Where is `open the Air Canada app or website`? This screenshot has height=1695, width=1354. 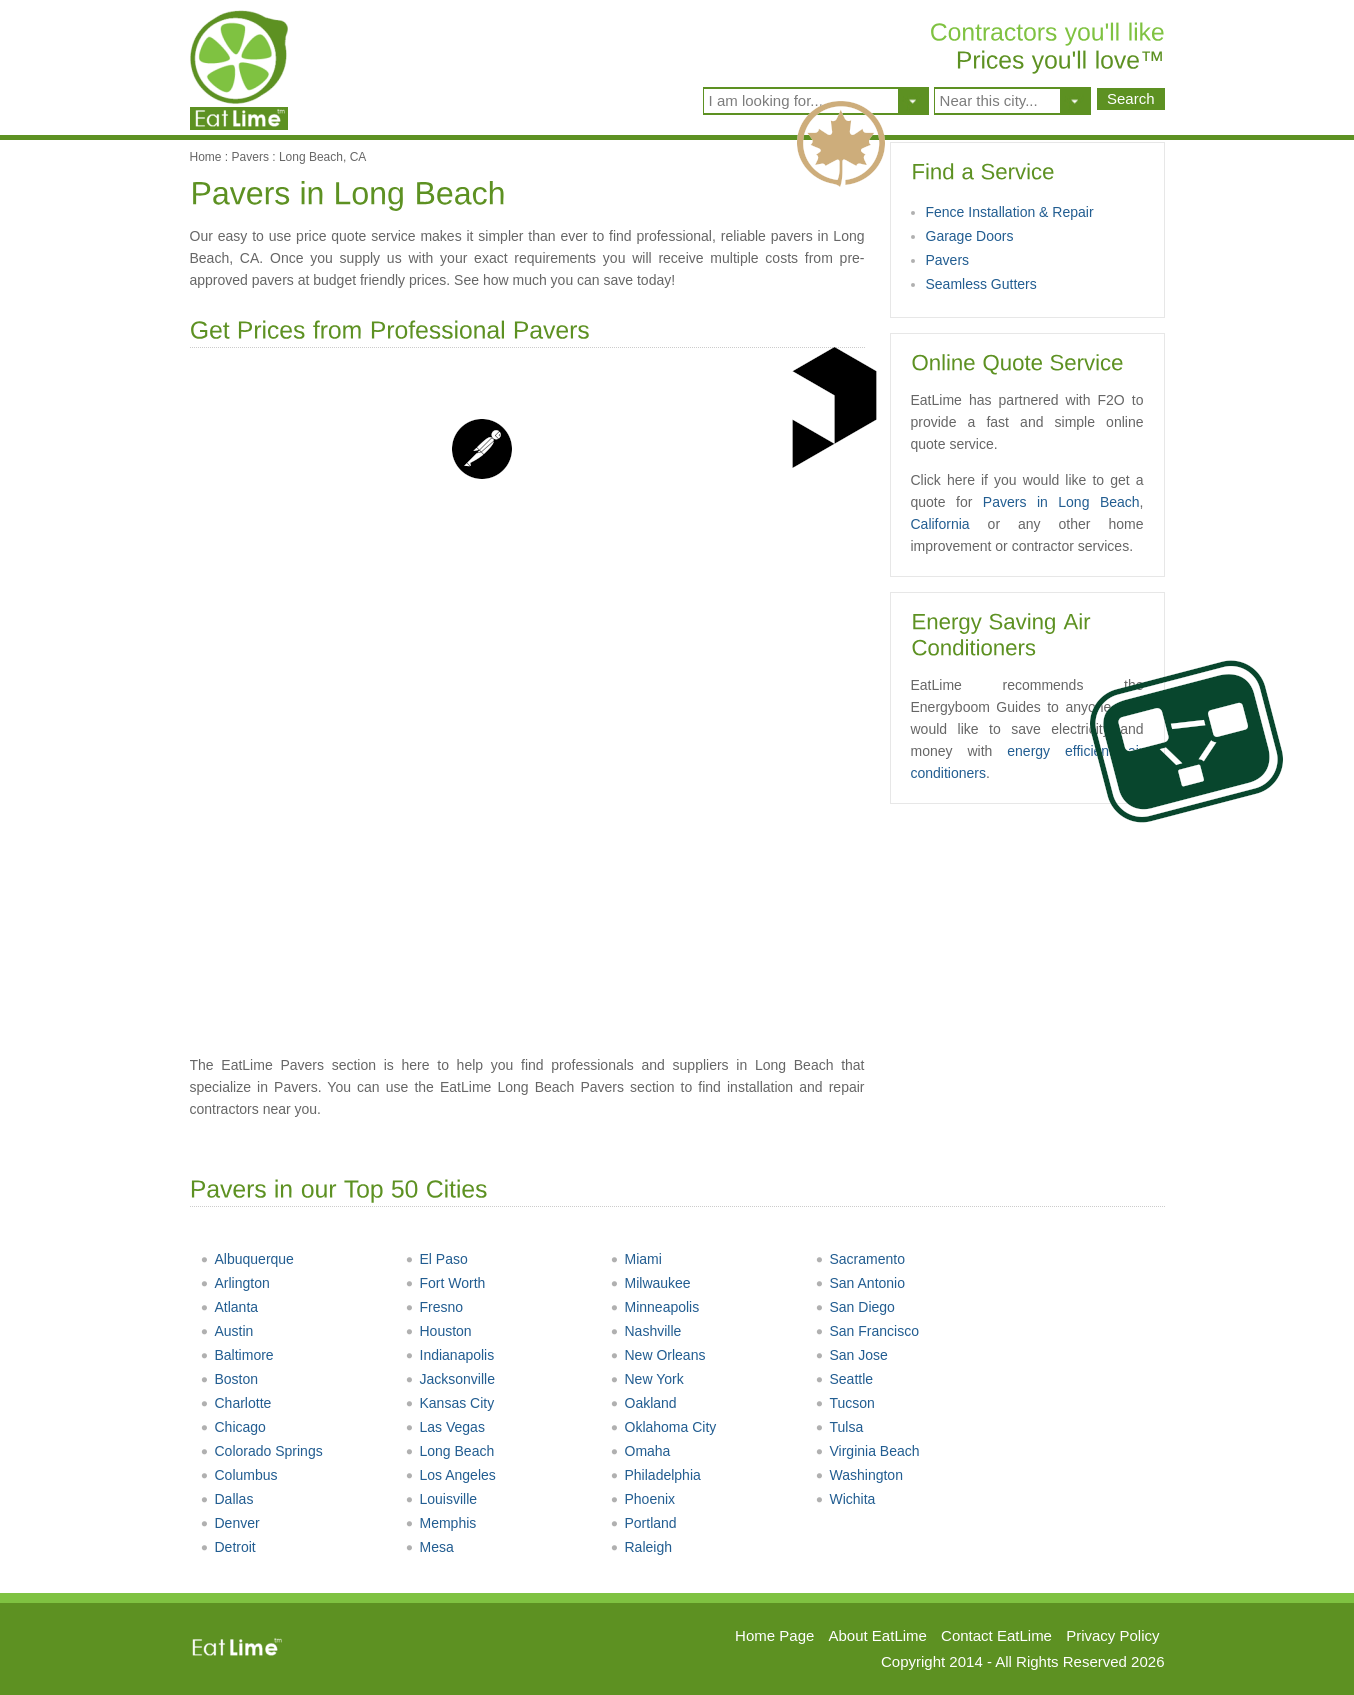 open the Air Canada app or website is located at coordinates (841, 144).